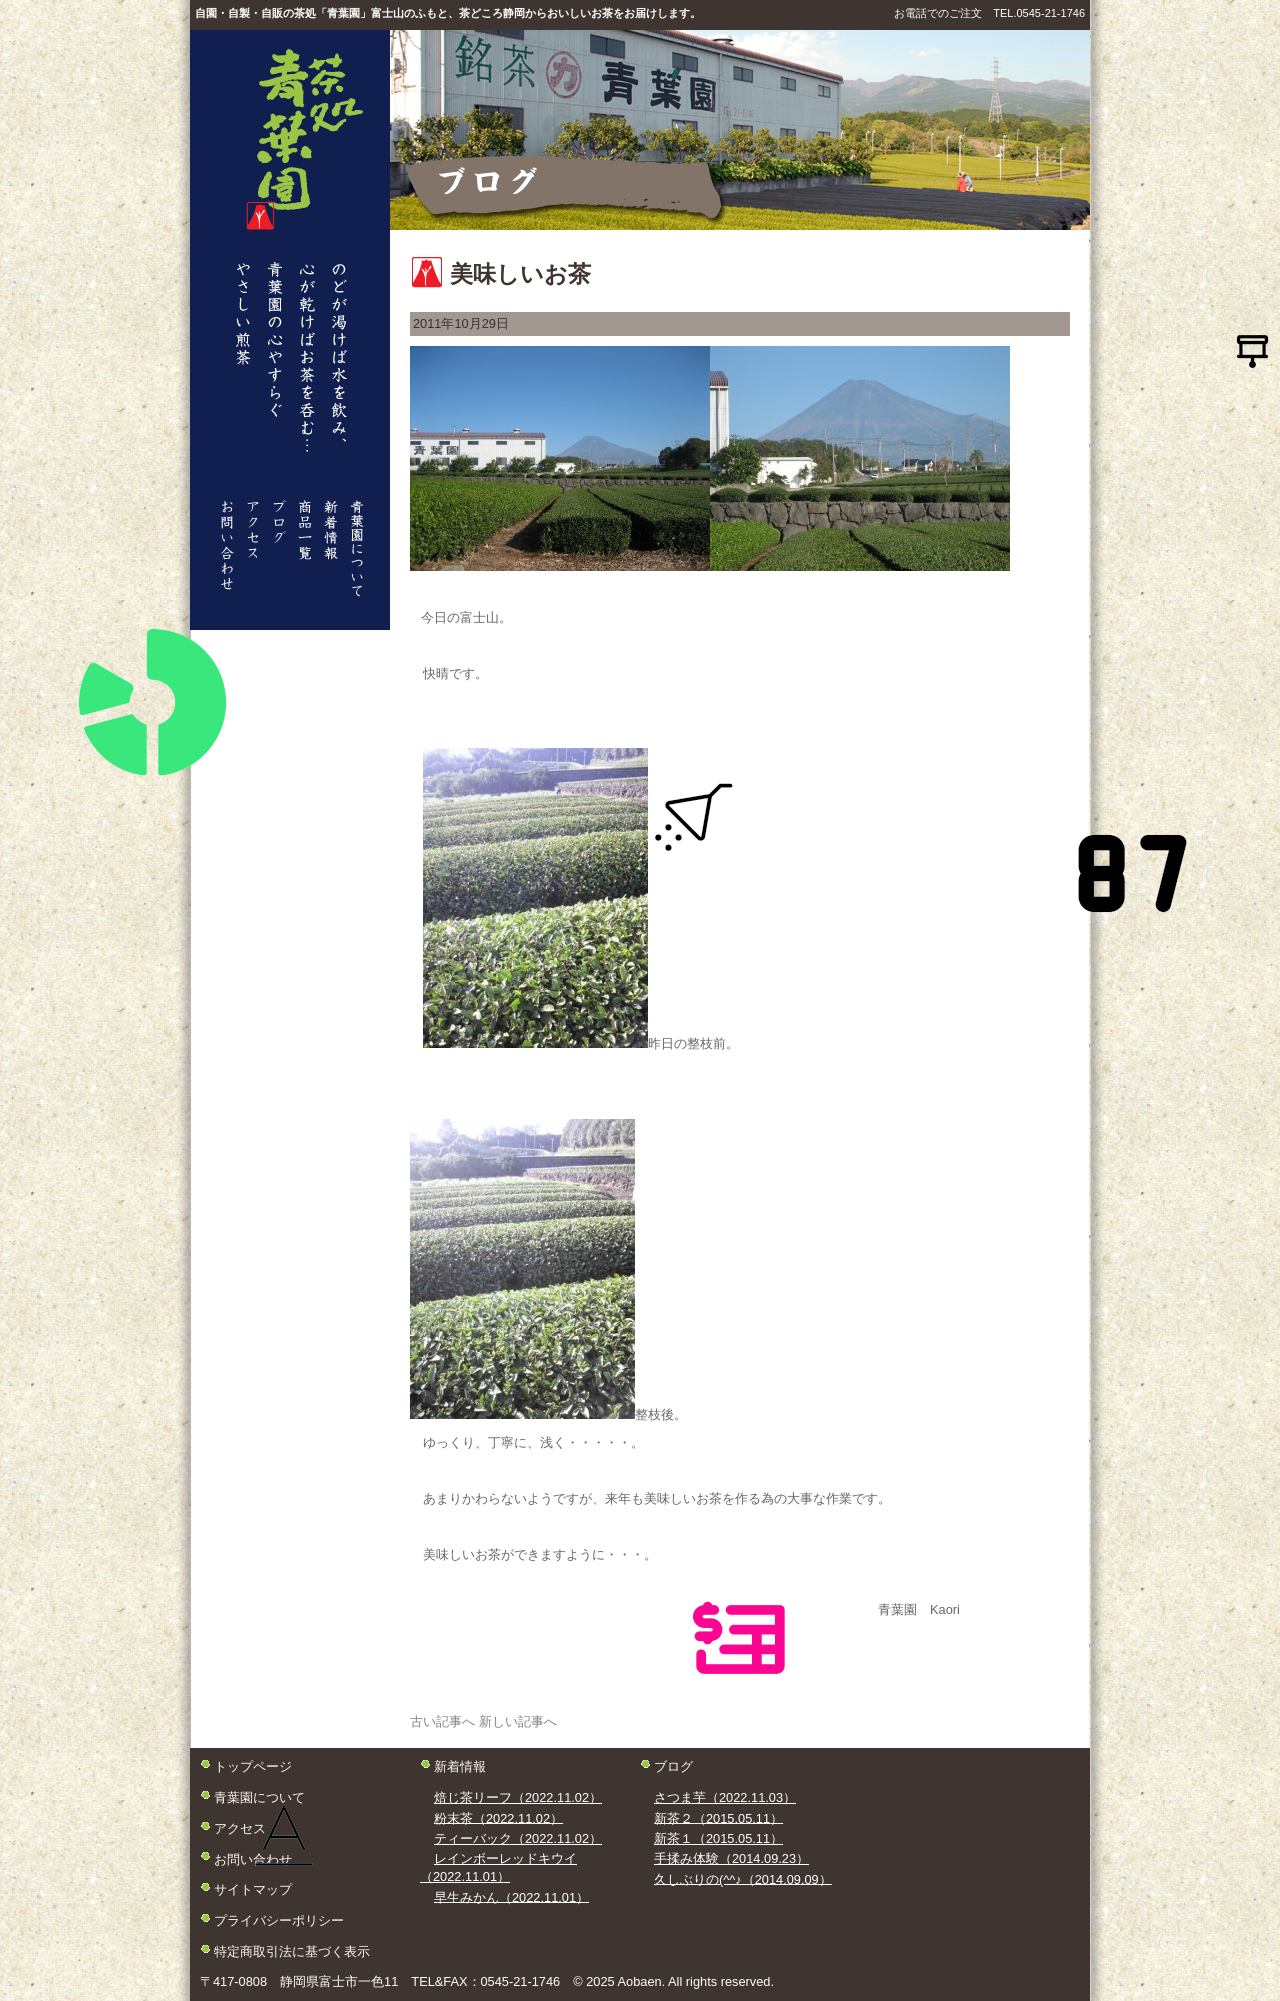  I want to click on view invoice or billing details, so click(740, 1639).